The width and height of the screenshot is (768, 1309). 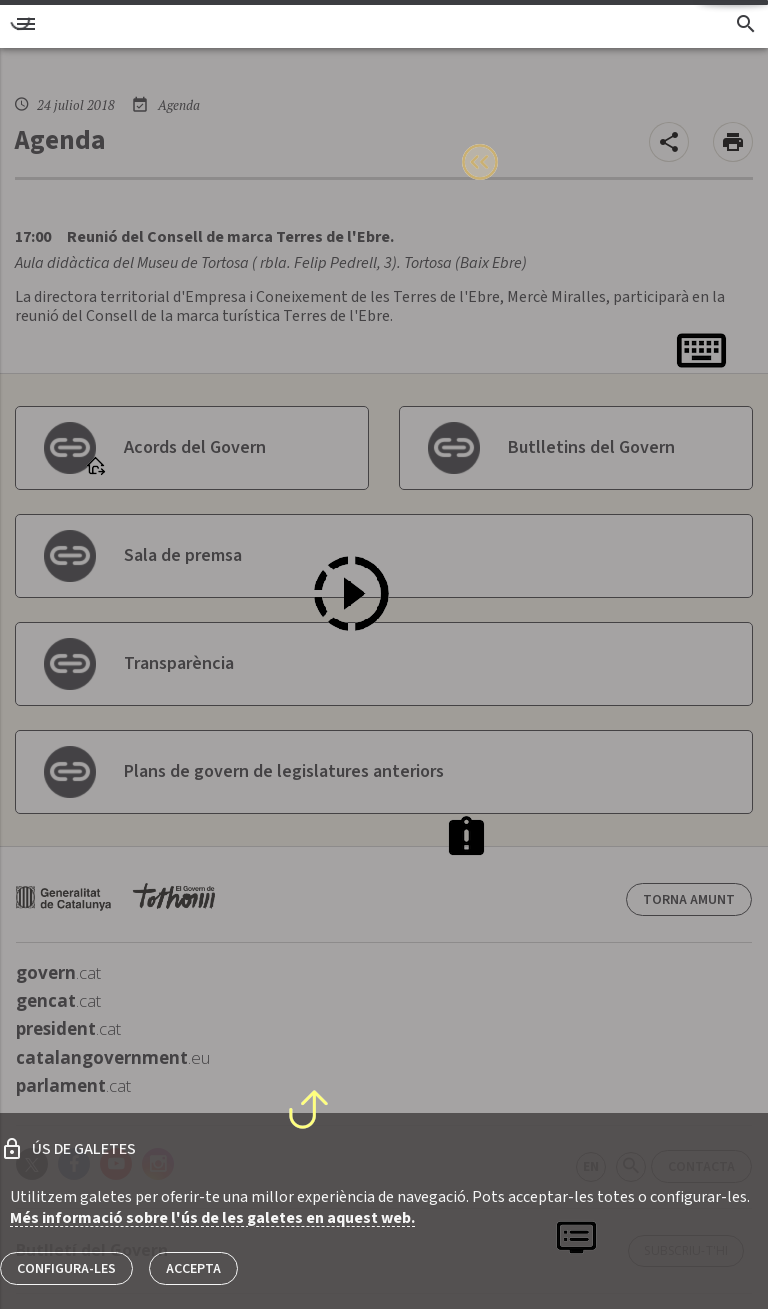 I want to click on enable slow motion video recording, so click(x=351, y=593).